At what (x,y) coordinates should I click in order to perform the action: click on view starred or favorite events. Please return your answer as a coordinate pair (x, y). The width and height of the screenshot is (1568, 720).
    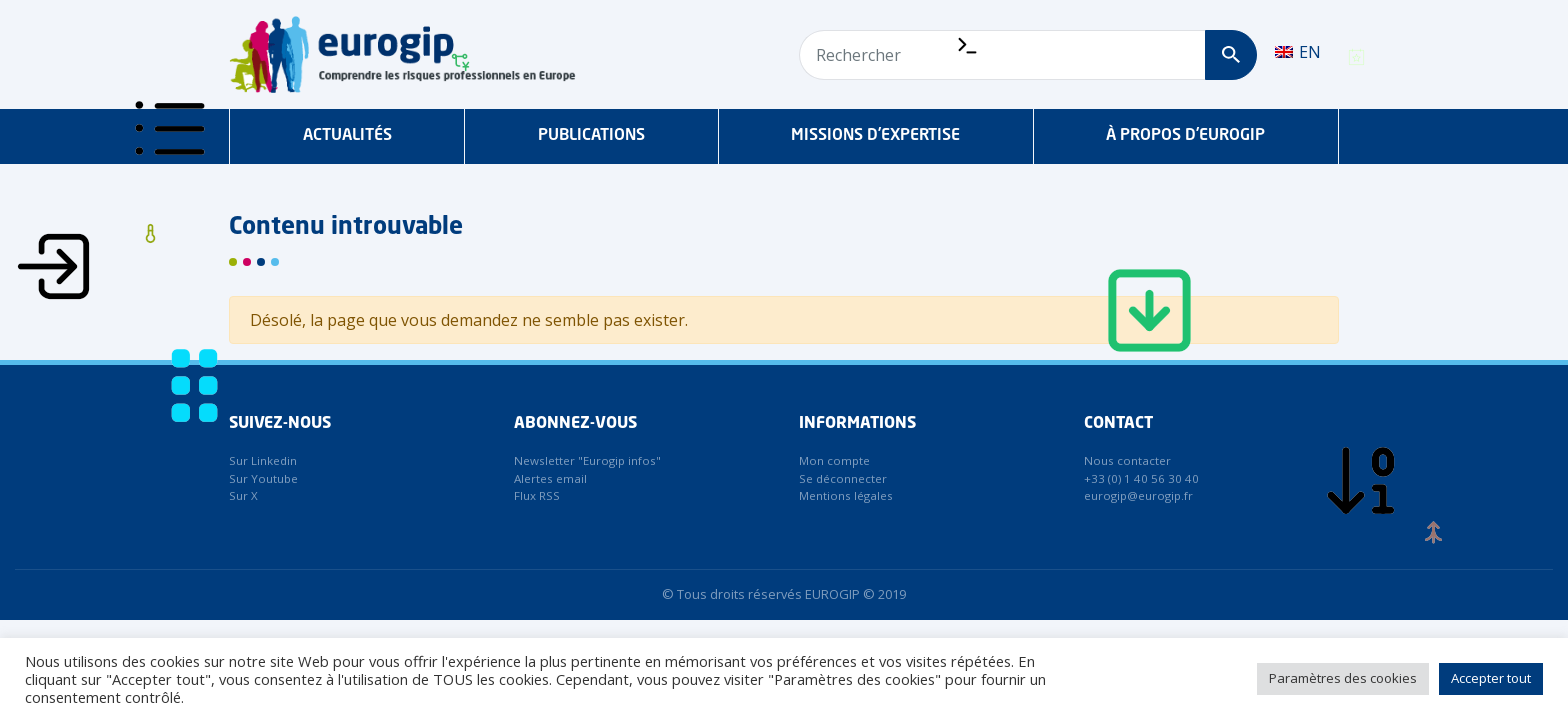
    Looking at the image, I should click on (1356, 57).